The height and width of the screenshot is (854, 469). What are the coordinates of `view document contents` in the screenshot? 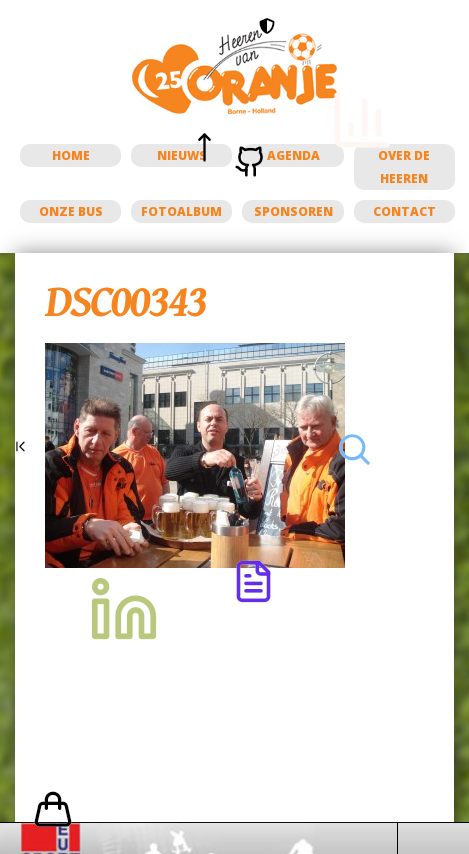 It's located at (253, 581).